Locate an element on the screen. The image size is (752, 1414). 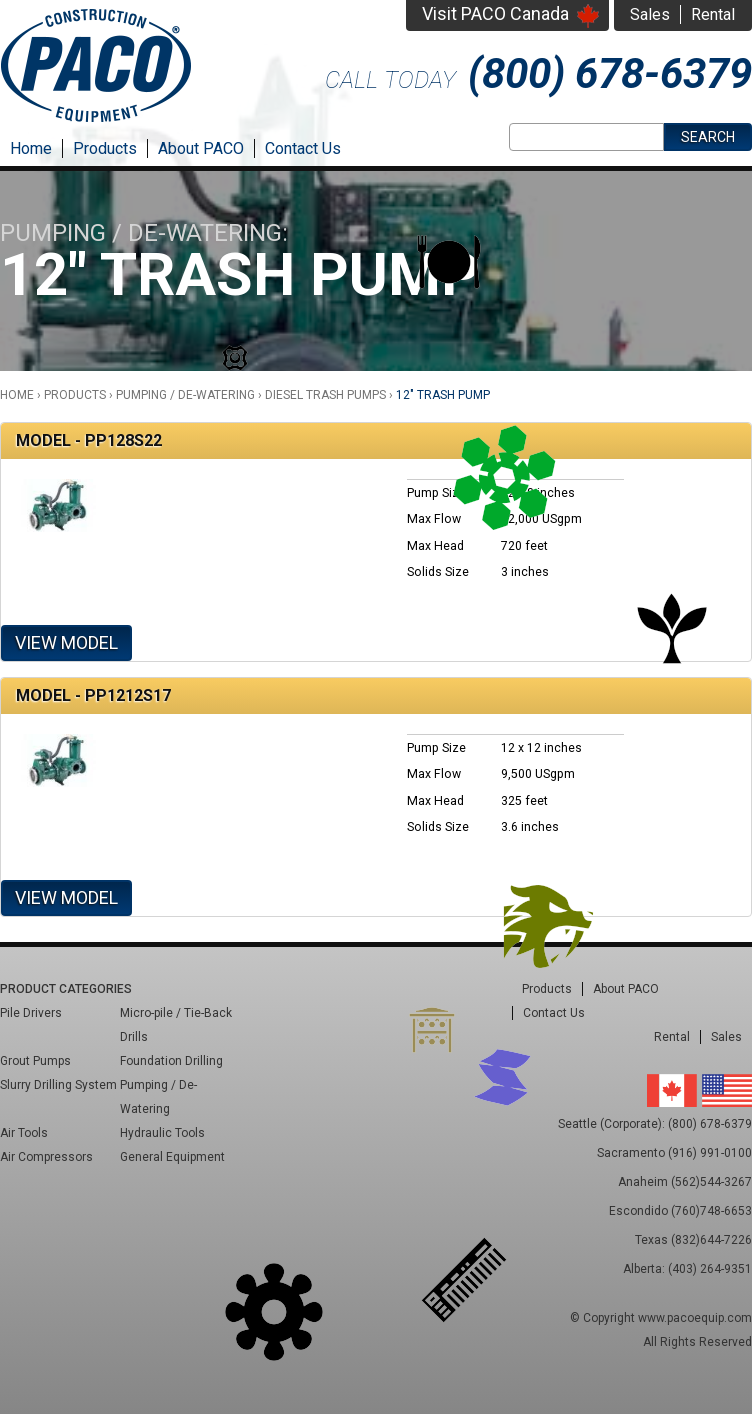
activate cooling or air conditioning mode is located at coordinates (504, 478).